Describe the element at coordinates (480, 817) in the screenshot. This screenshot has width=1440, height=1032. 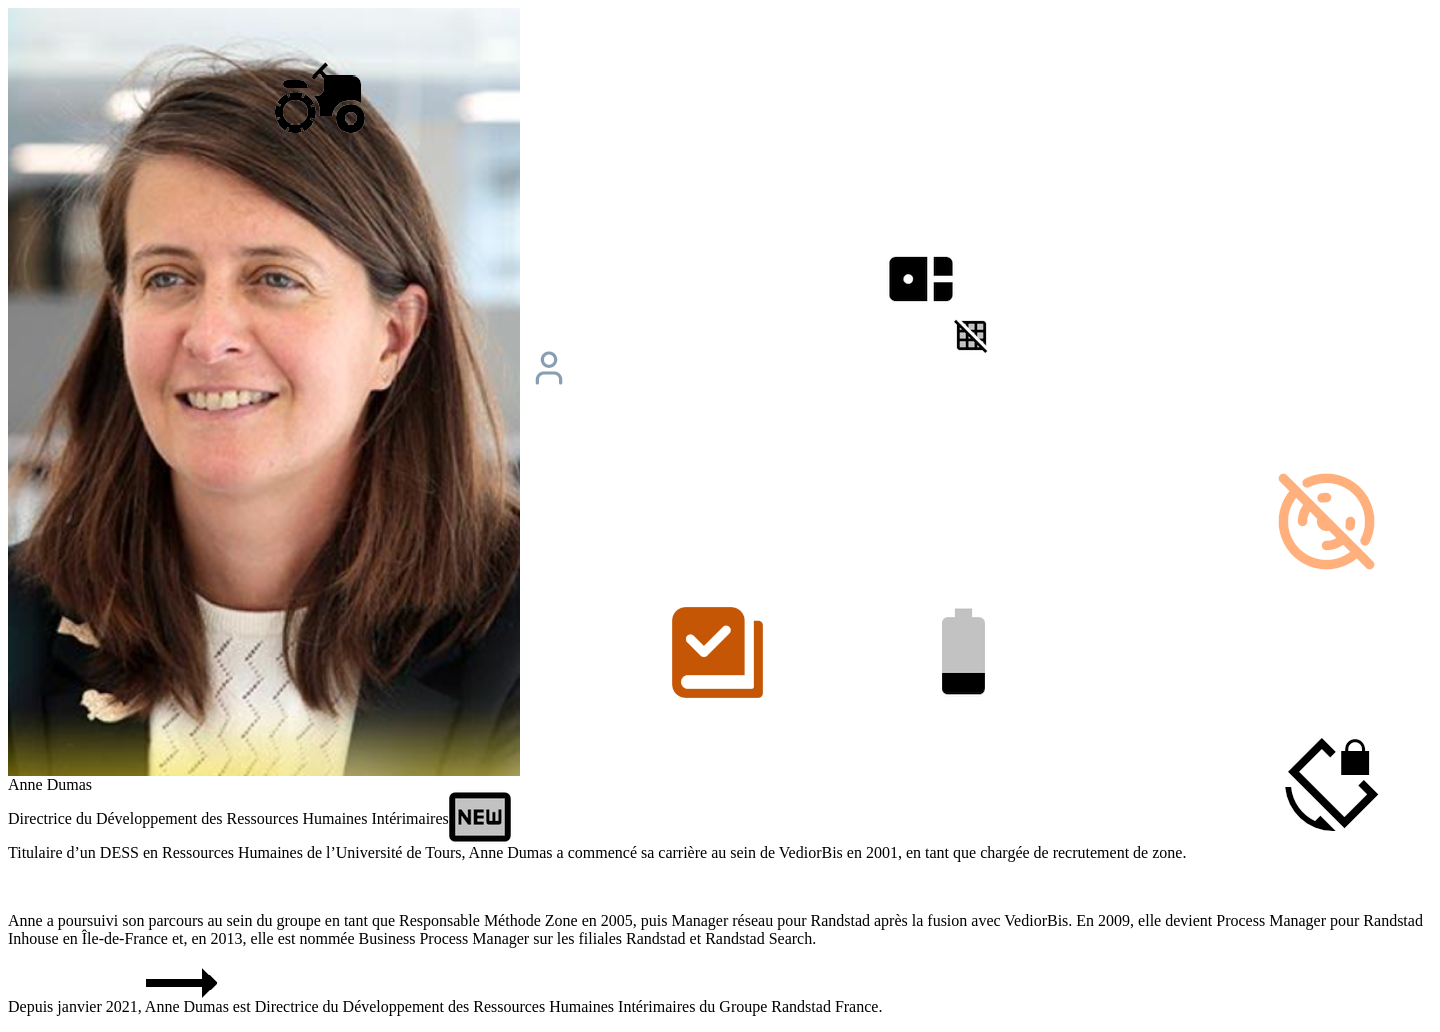
I see `indicates new content or recently added items` at that location.